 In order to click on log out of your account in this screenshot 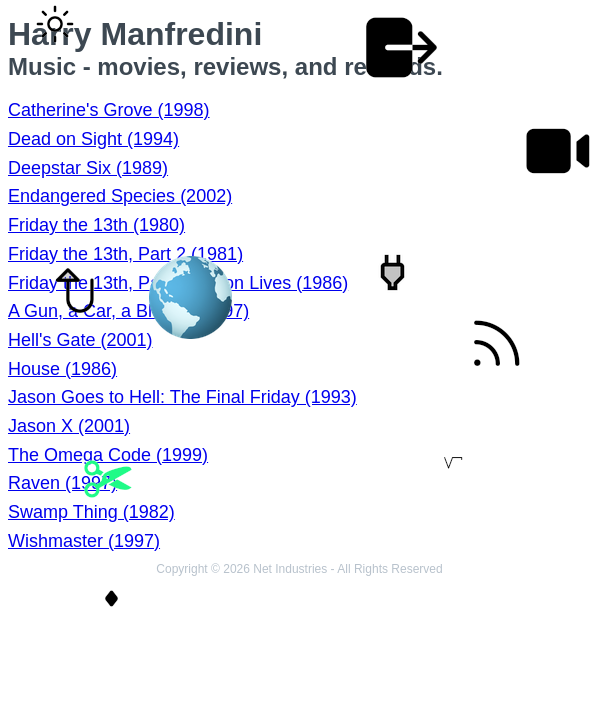, I will do `click(401, 47)`.